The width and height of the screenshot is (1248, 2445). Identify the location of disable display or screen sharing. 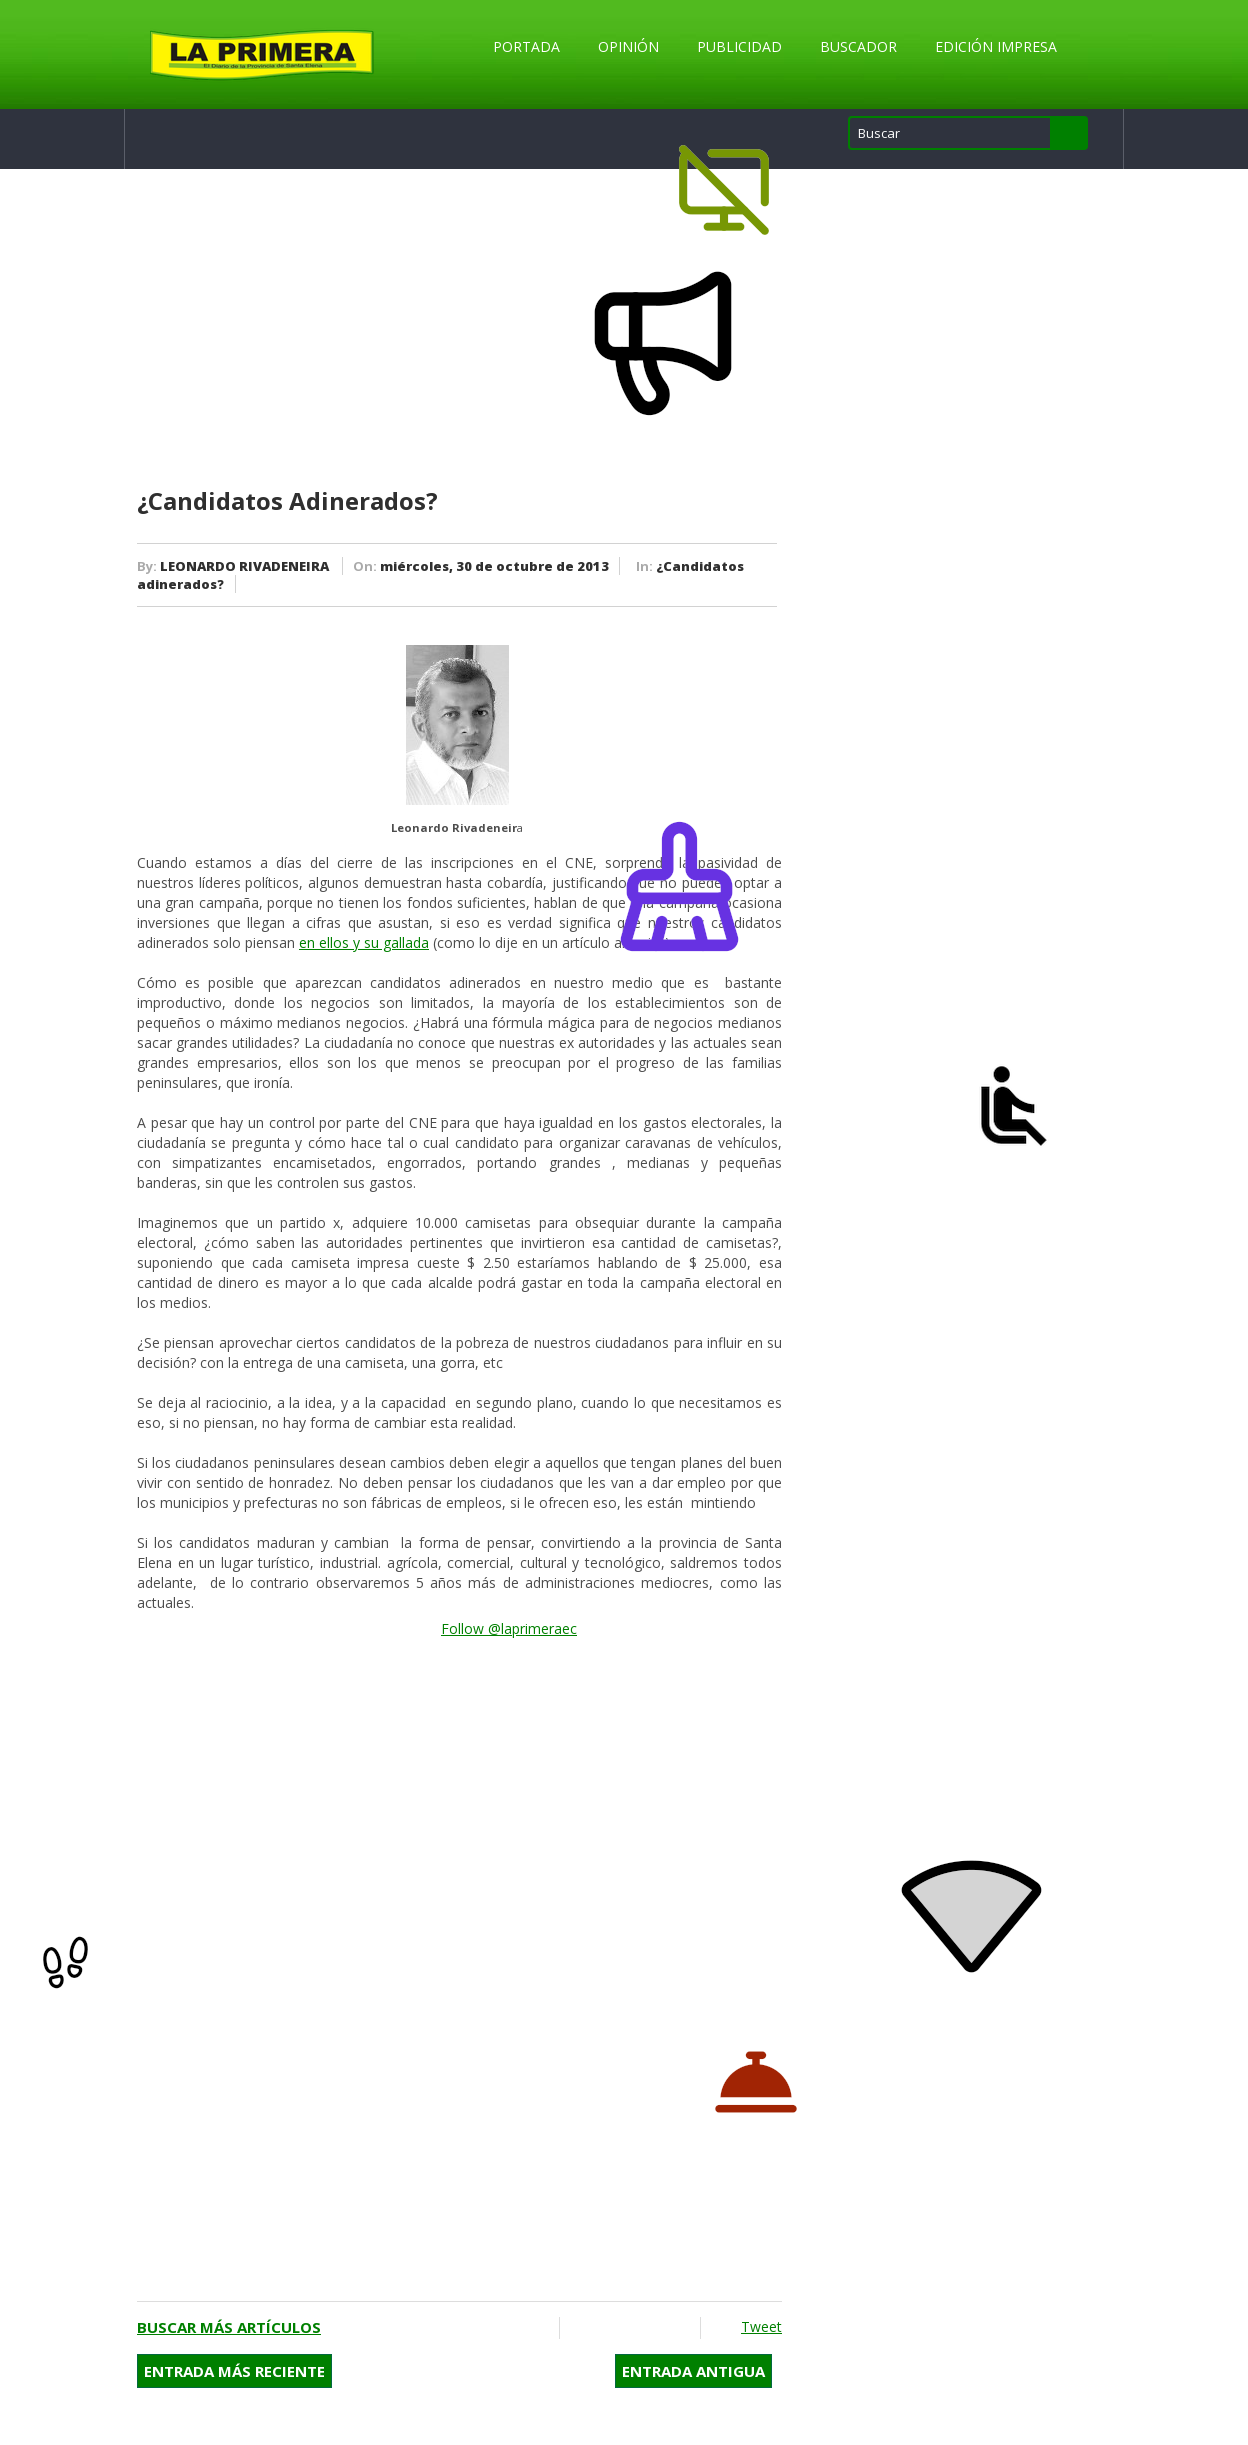
(724, 190).